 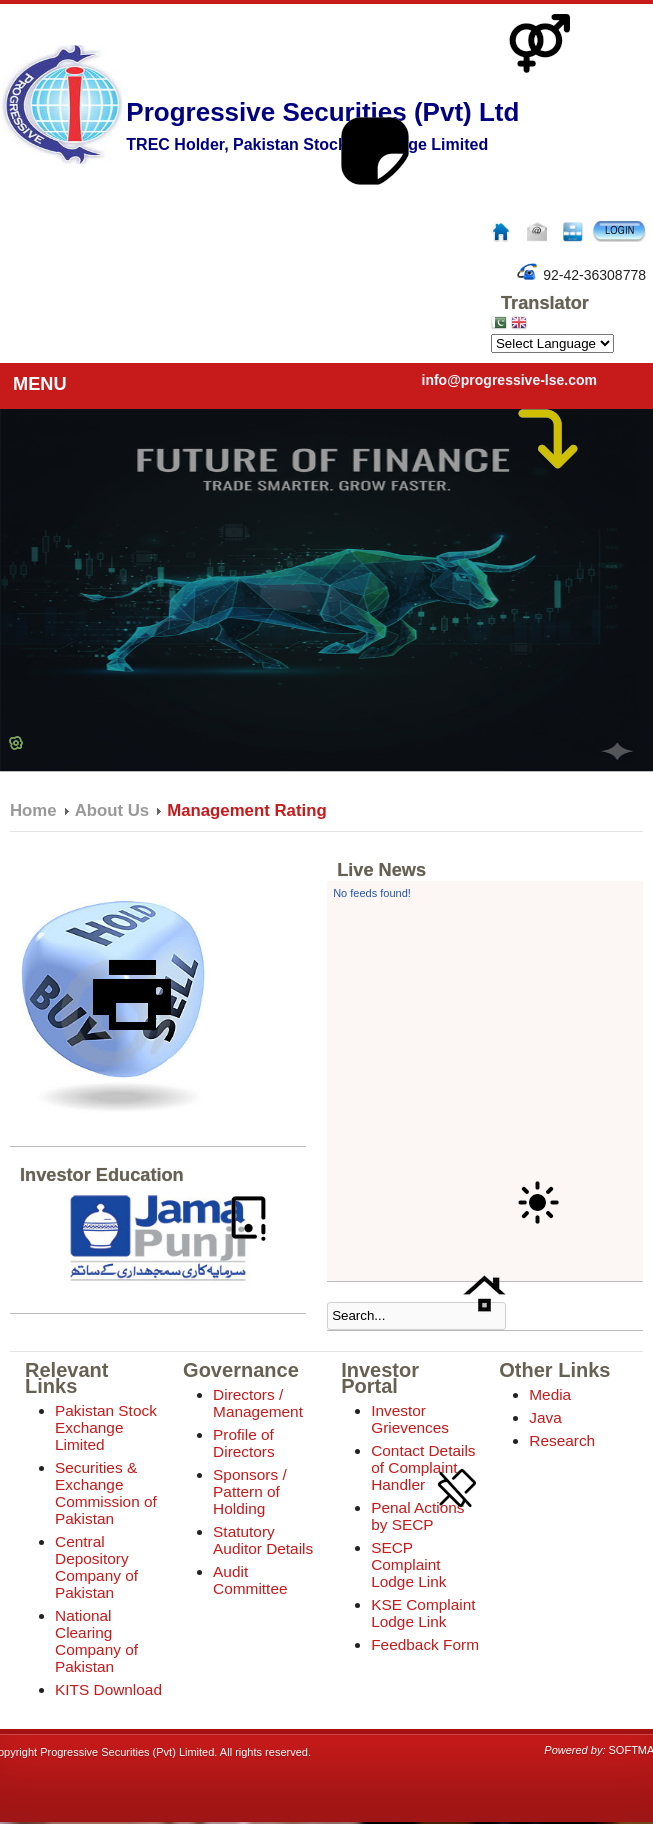 What do you see at coordinates (484, 1294) in the screenshot?
I see `access home or housing services` at bounding box center [484, 1294].